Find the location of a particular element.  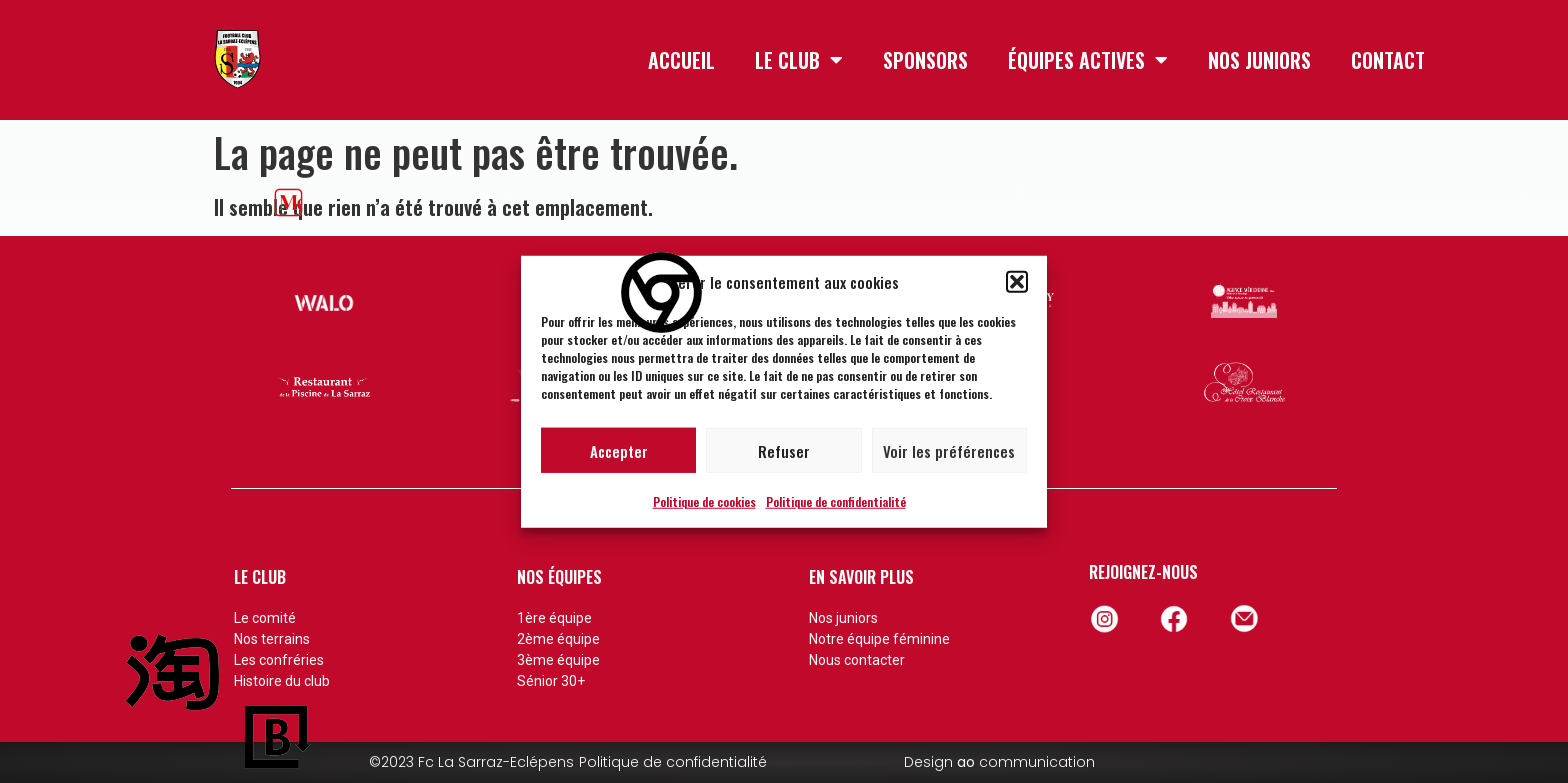

open Taobao app is located at coordinates (171, 672).